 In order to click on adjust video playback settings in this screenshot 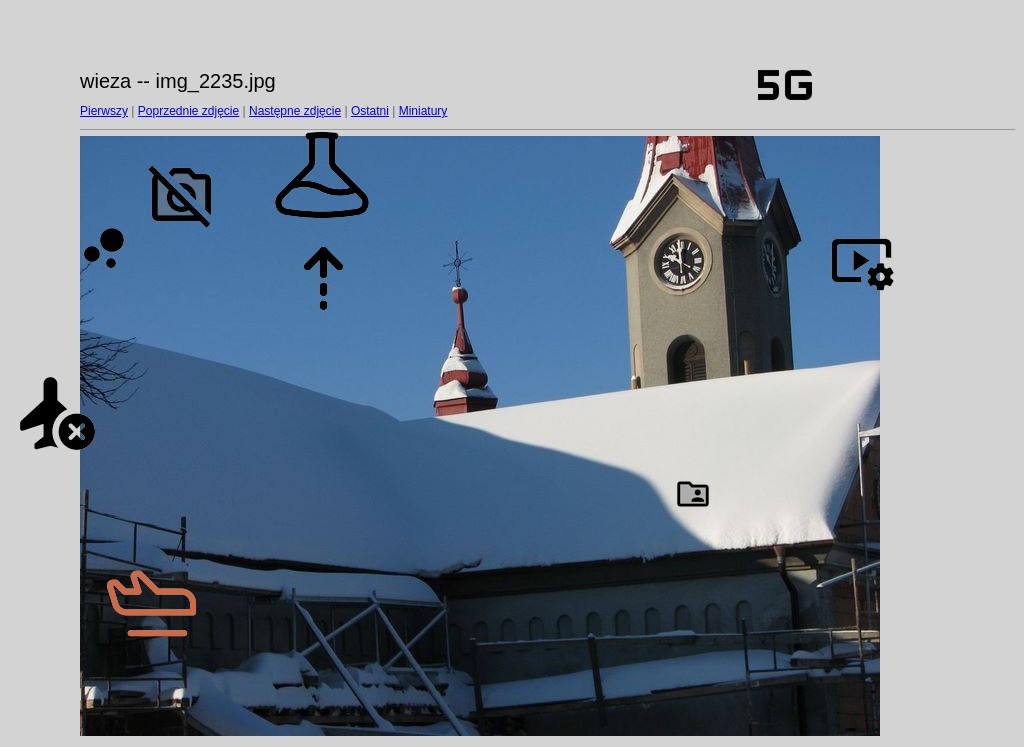, I will do `click(861, 260)`.